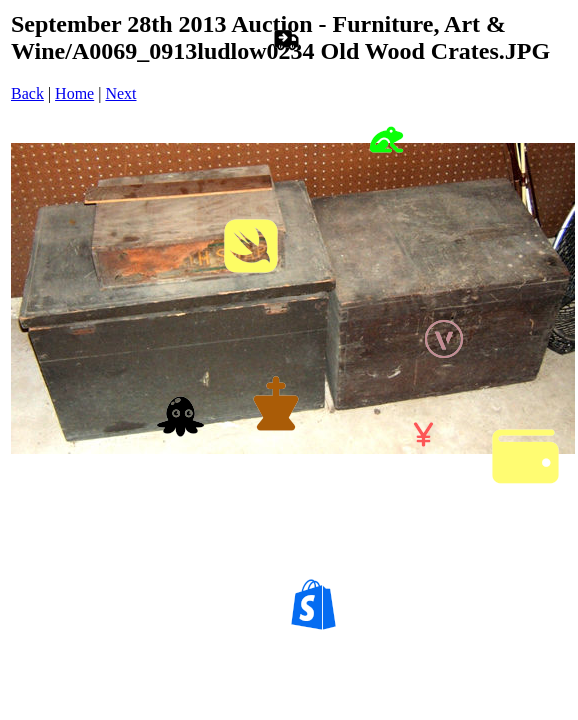  I want to click on open Vectorworks application, so click(444, 339).